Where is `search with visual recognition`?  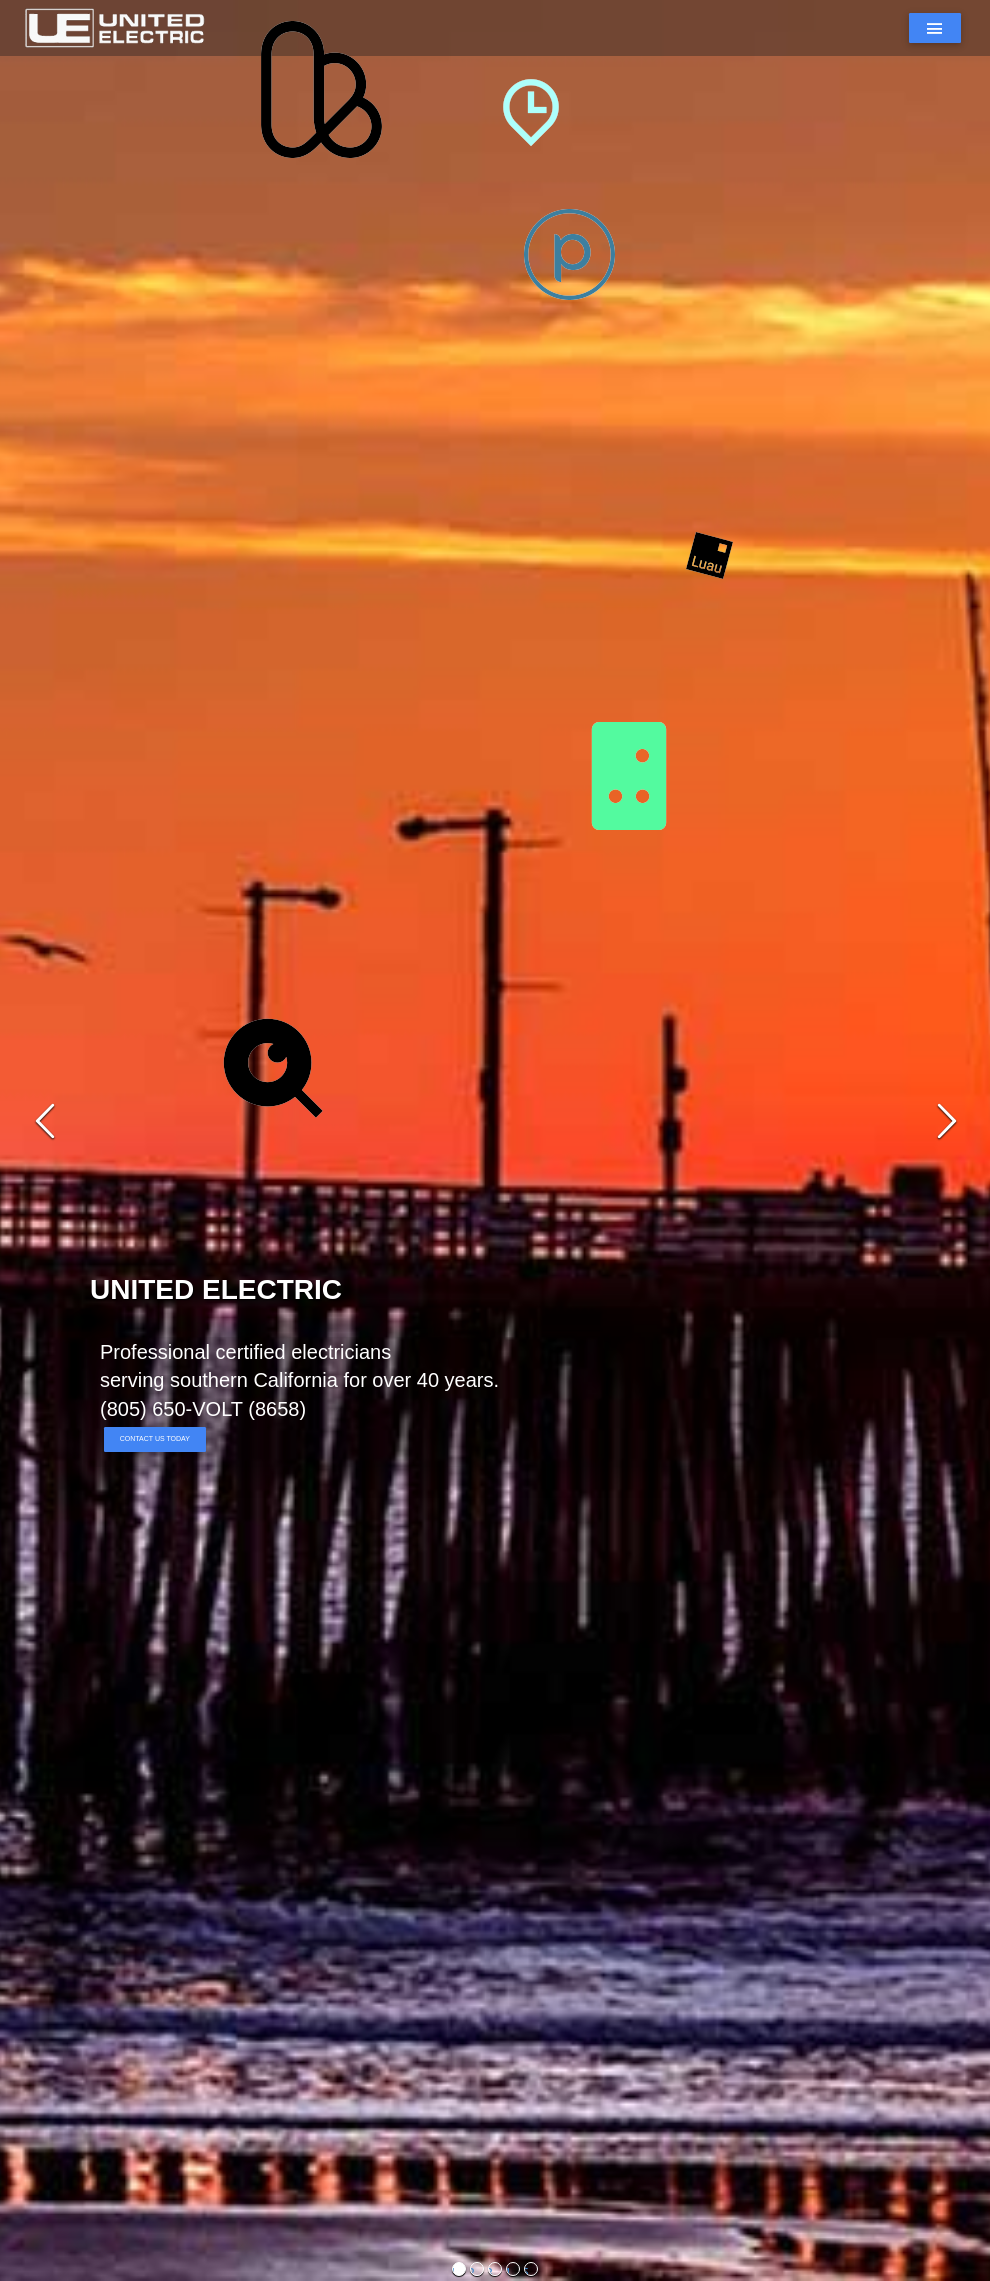
search with visual recognition is located at coordinates (272, 1067).